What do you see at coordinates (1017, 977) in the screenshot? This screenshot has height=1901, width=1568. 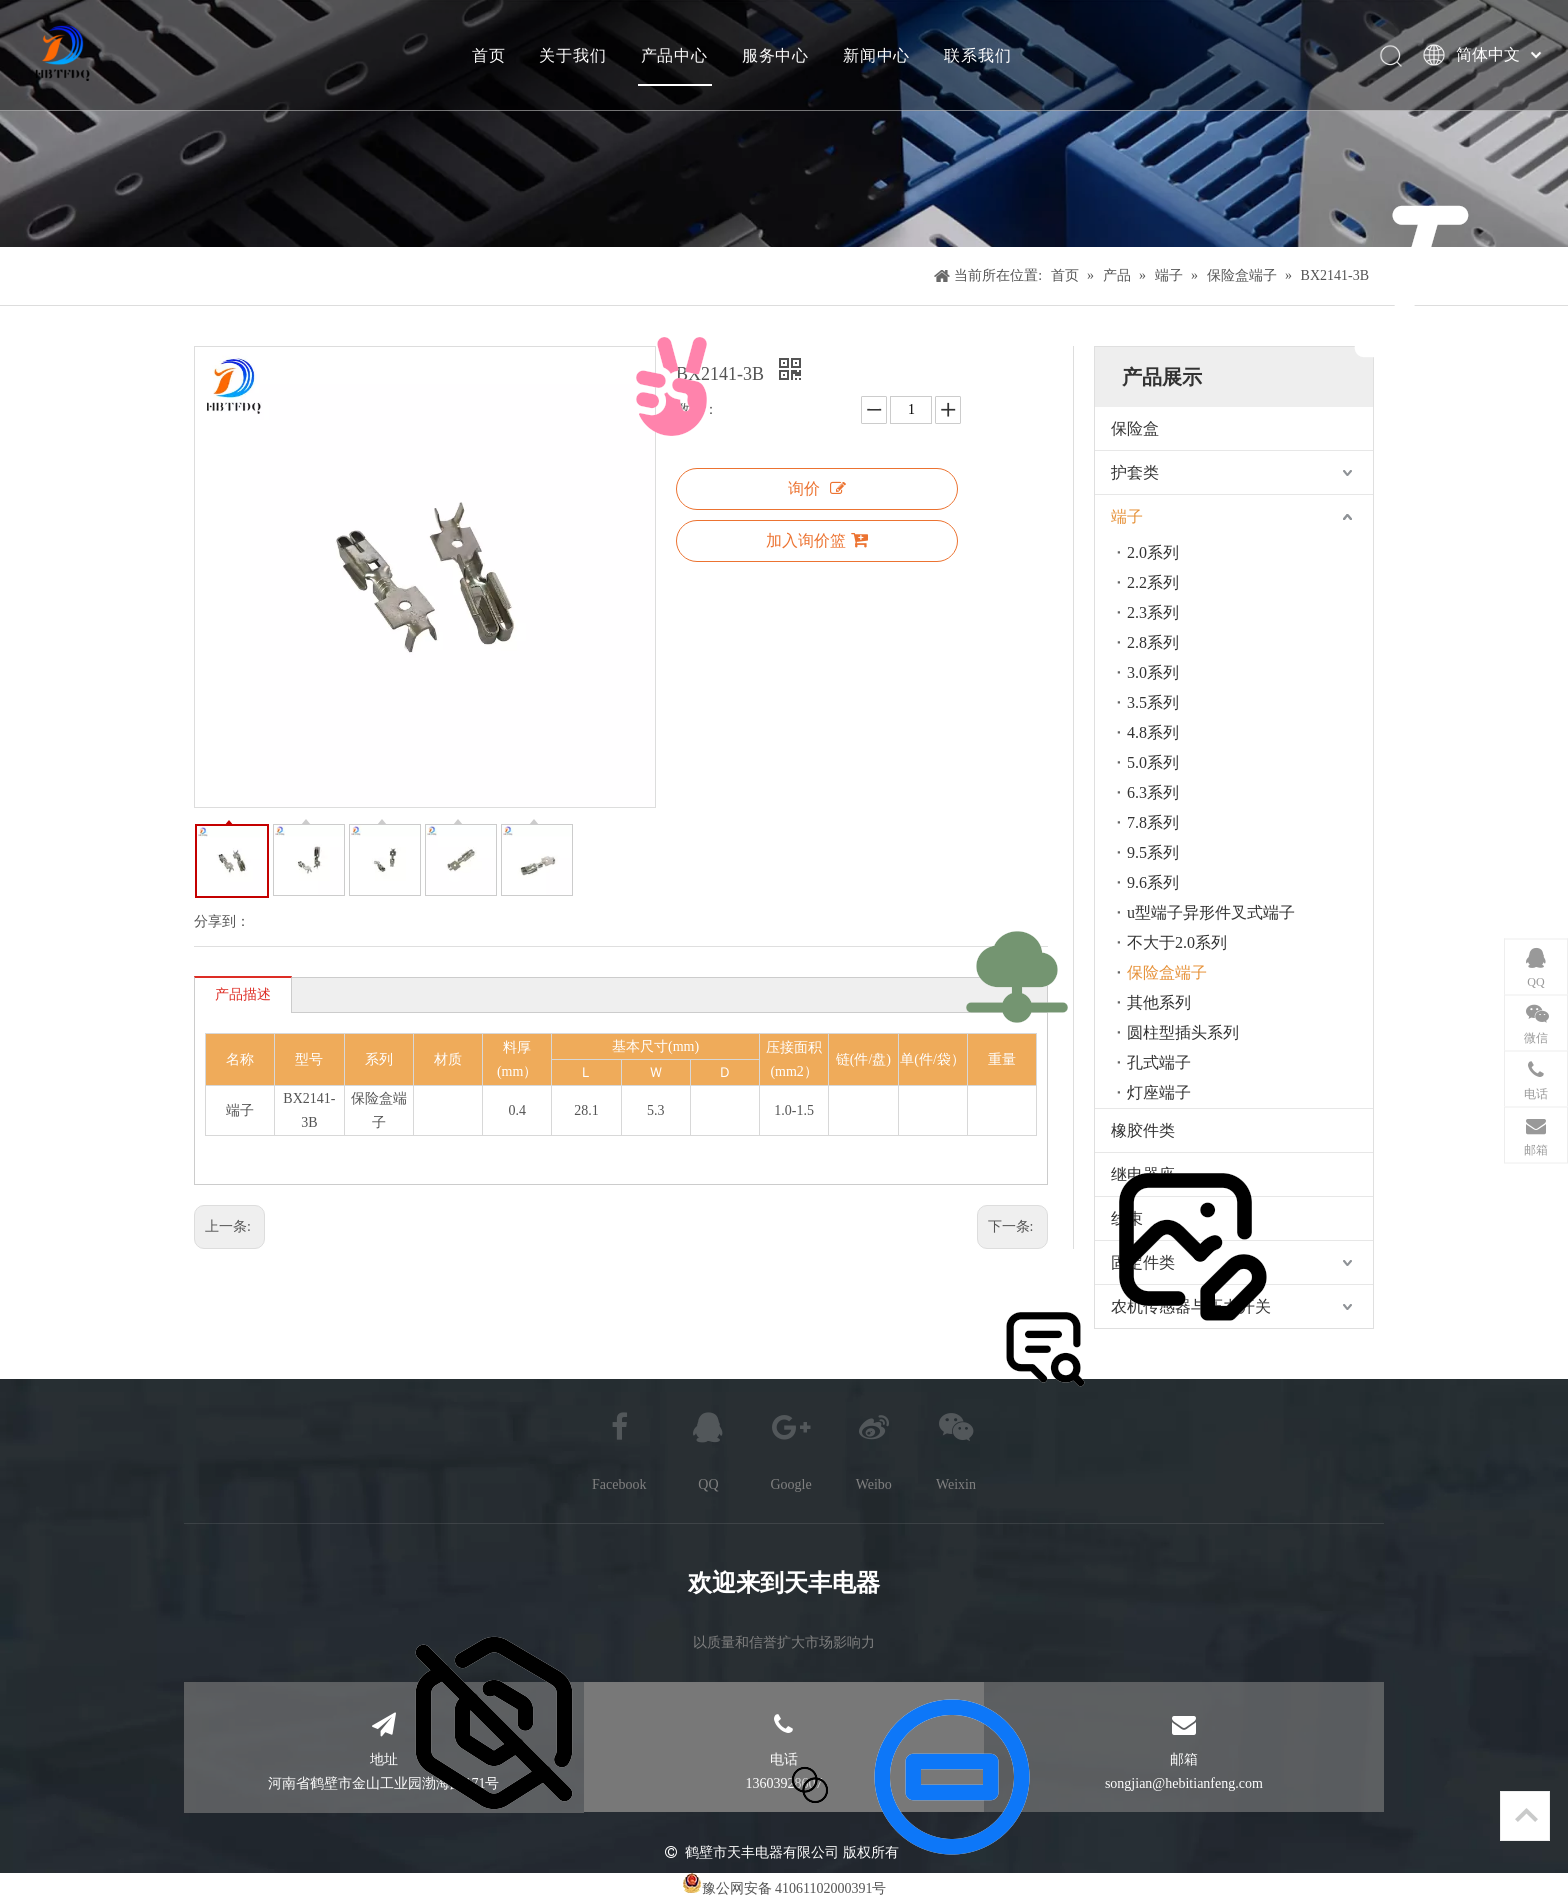 I see `cloud data sync status` at bounding box center [1017, 977].